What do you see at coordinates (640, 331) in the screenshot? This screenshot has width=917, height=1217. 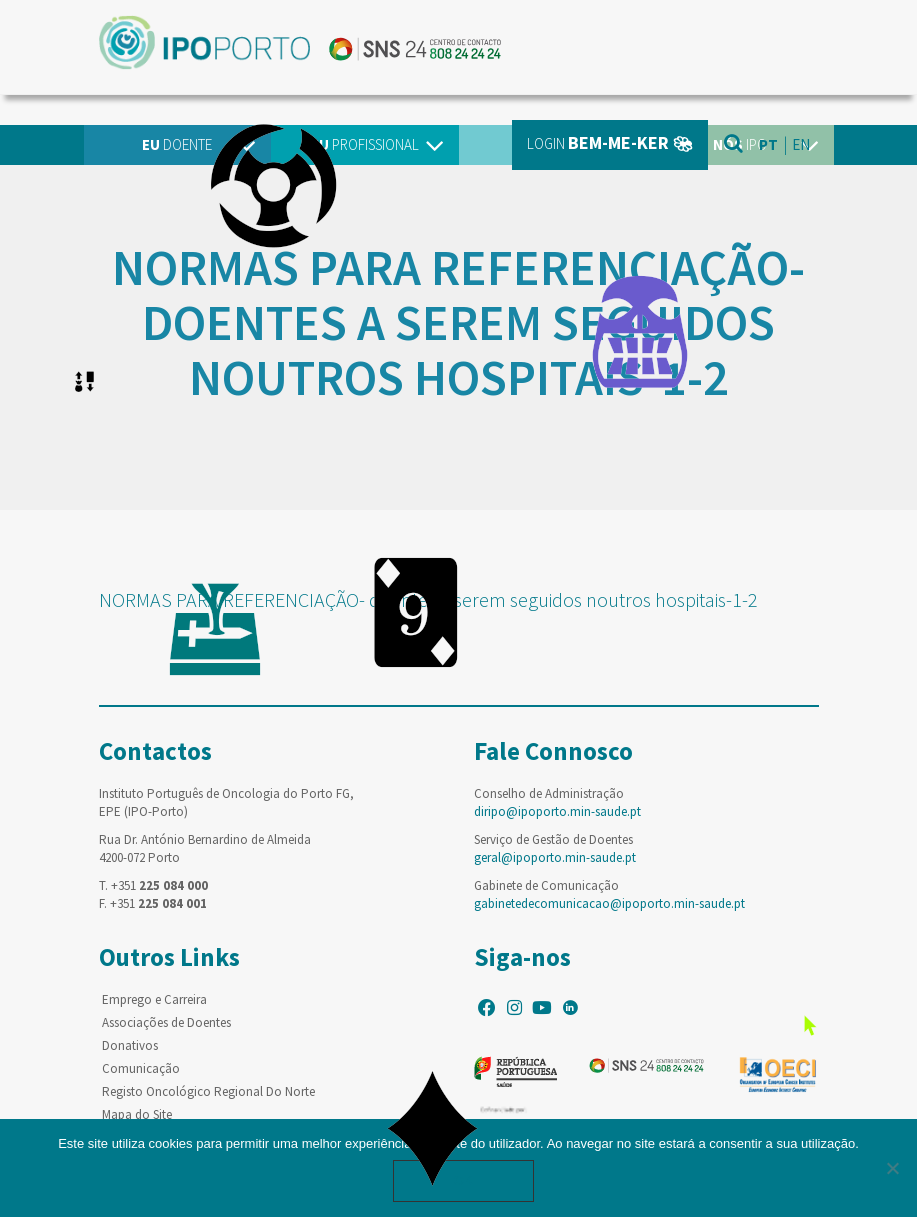 I see `select a totem or tribal-themed game element` at bounding box center [640, 331].